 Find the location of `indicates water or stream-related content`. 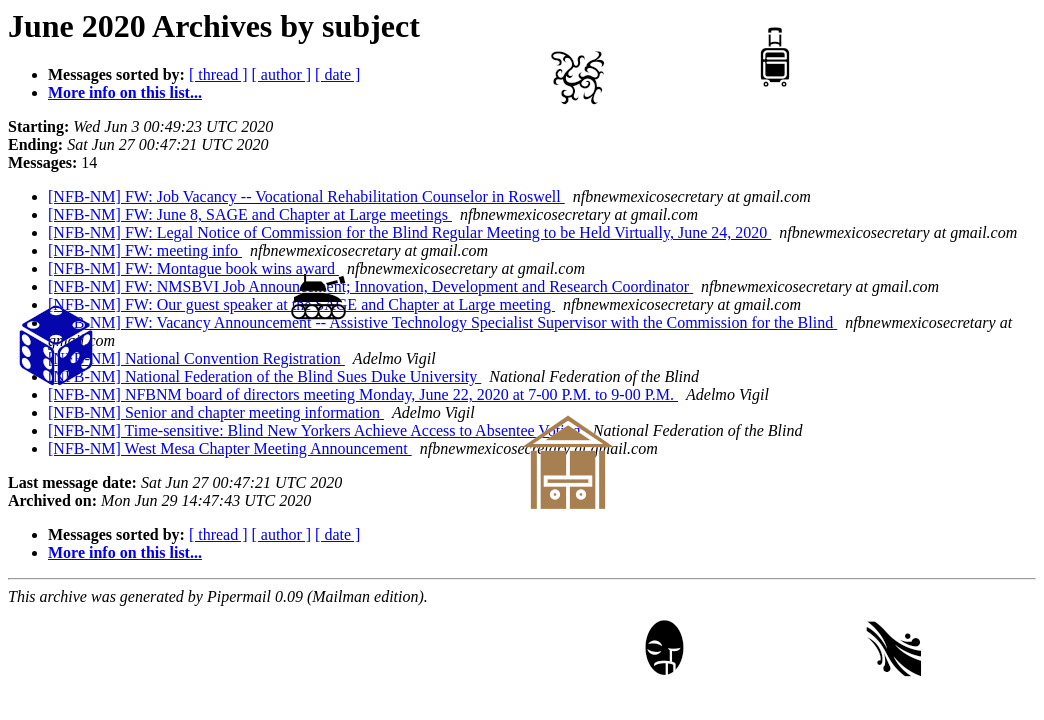

indicates water or stream-related content is located at coordinates (893, 648).